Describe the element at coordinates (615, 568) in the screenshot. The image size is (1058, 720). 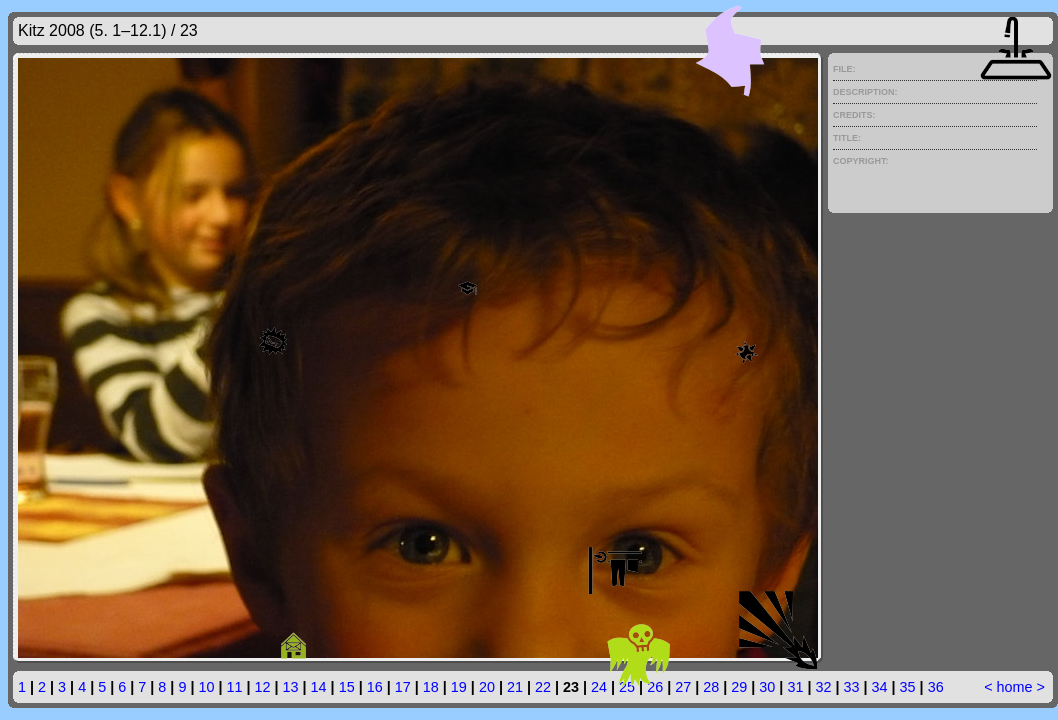
I see `laundry or clothing care feature` at that location.